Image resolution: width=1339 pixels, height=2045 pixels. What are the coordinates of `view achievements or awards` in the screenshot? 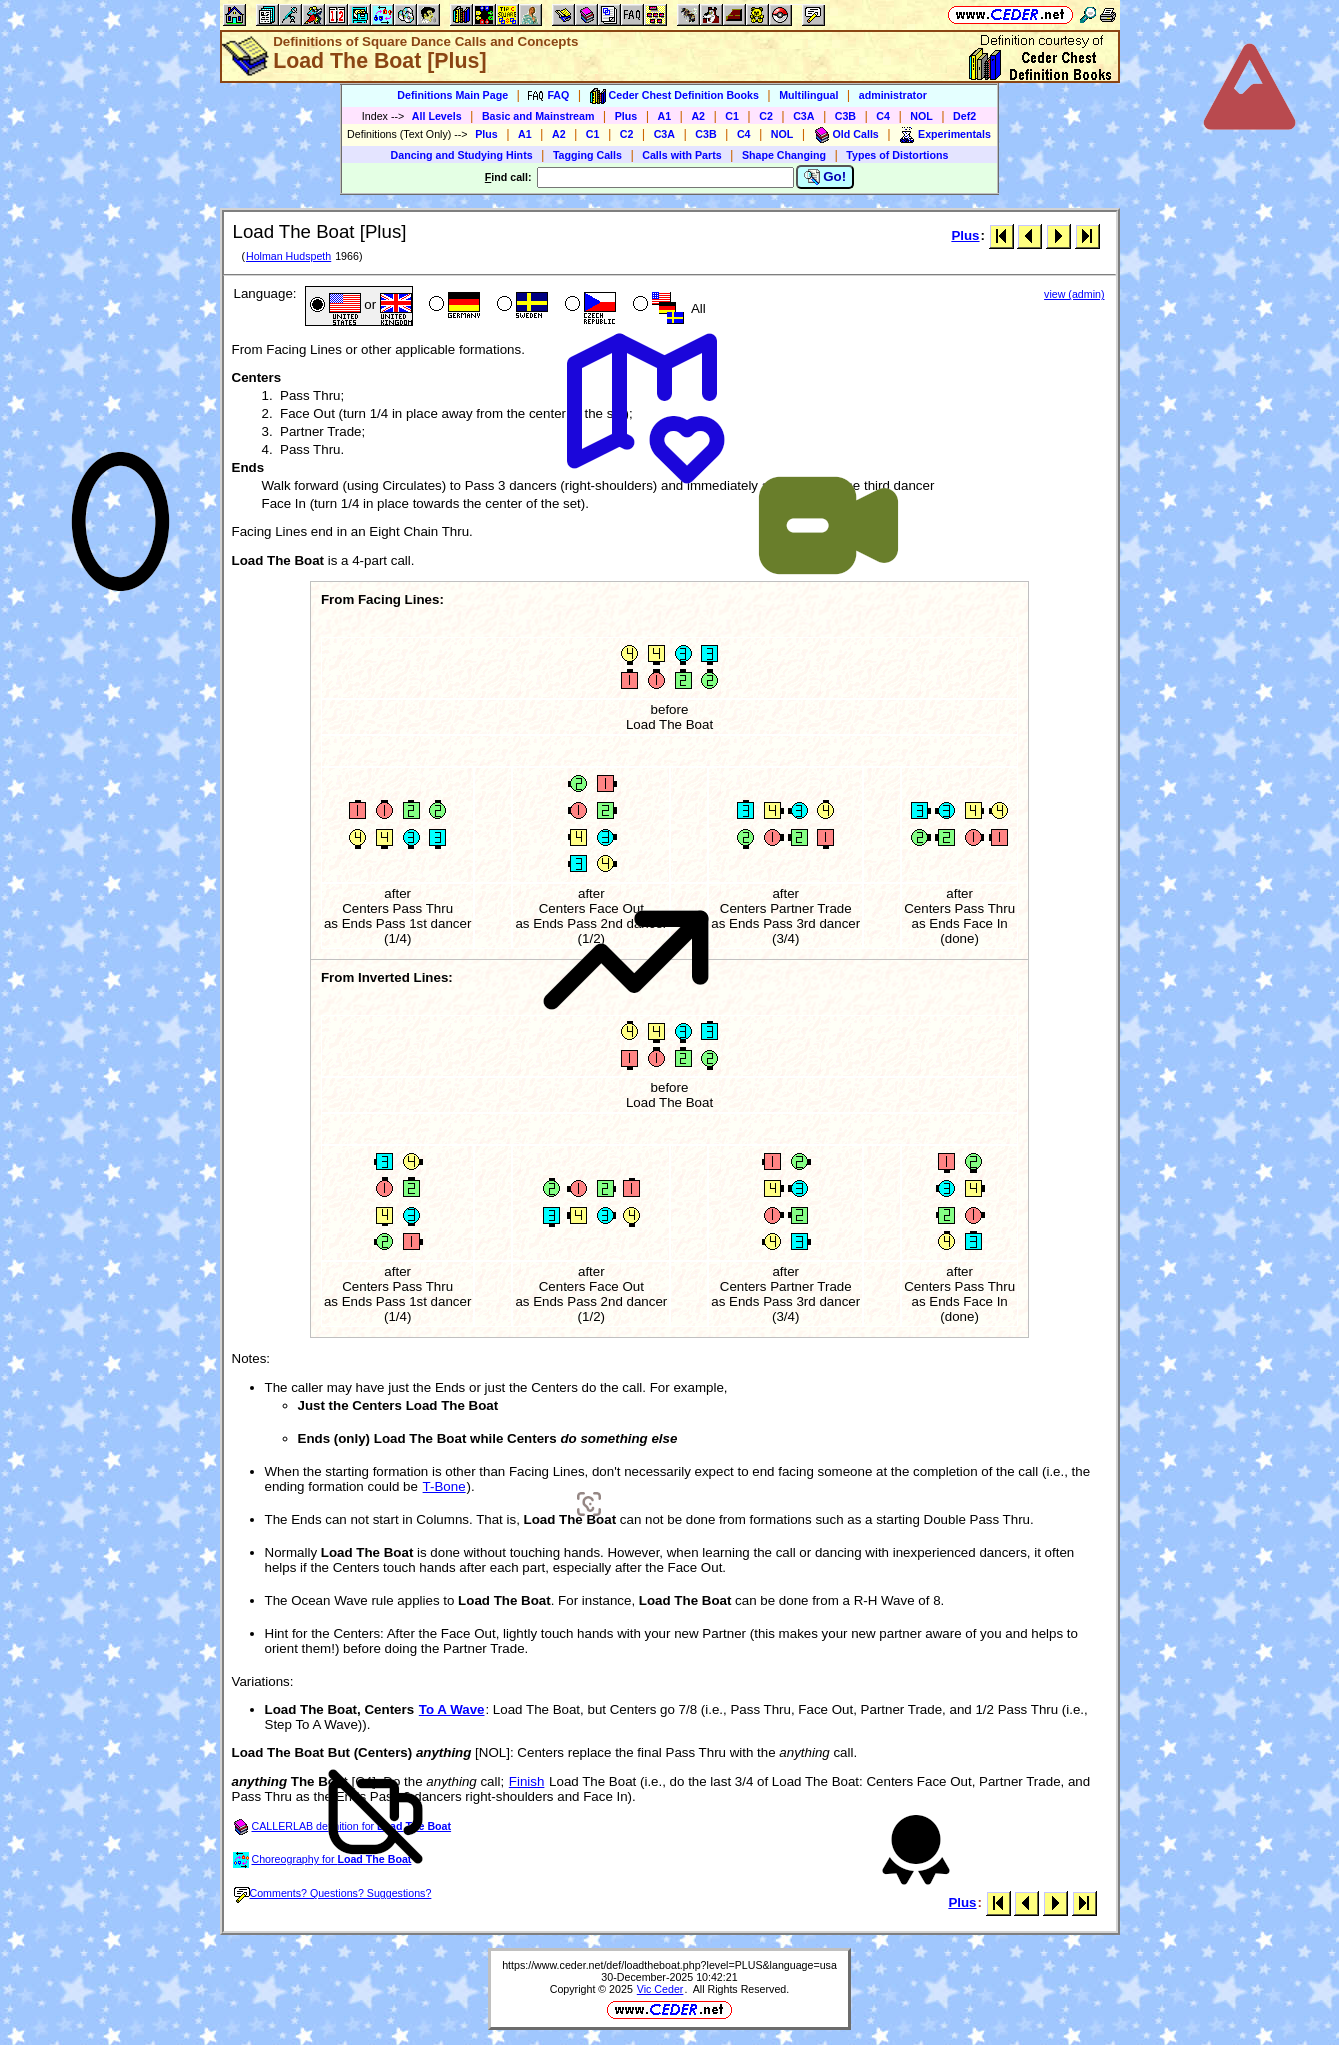 It's located at (916, 1850).